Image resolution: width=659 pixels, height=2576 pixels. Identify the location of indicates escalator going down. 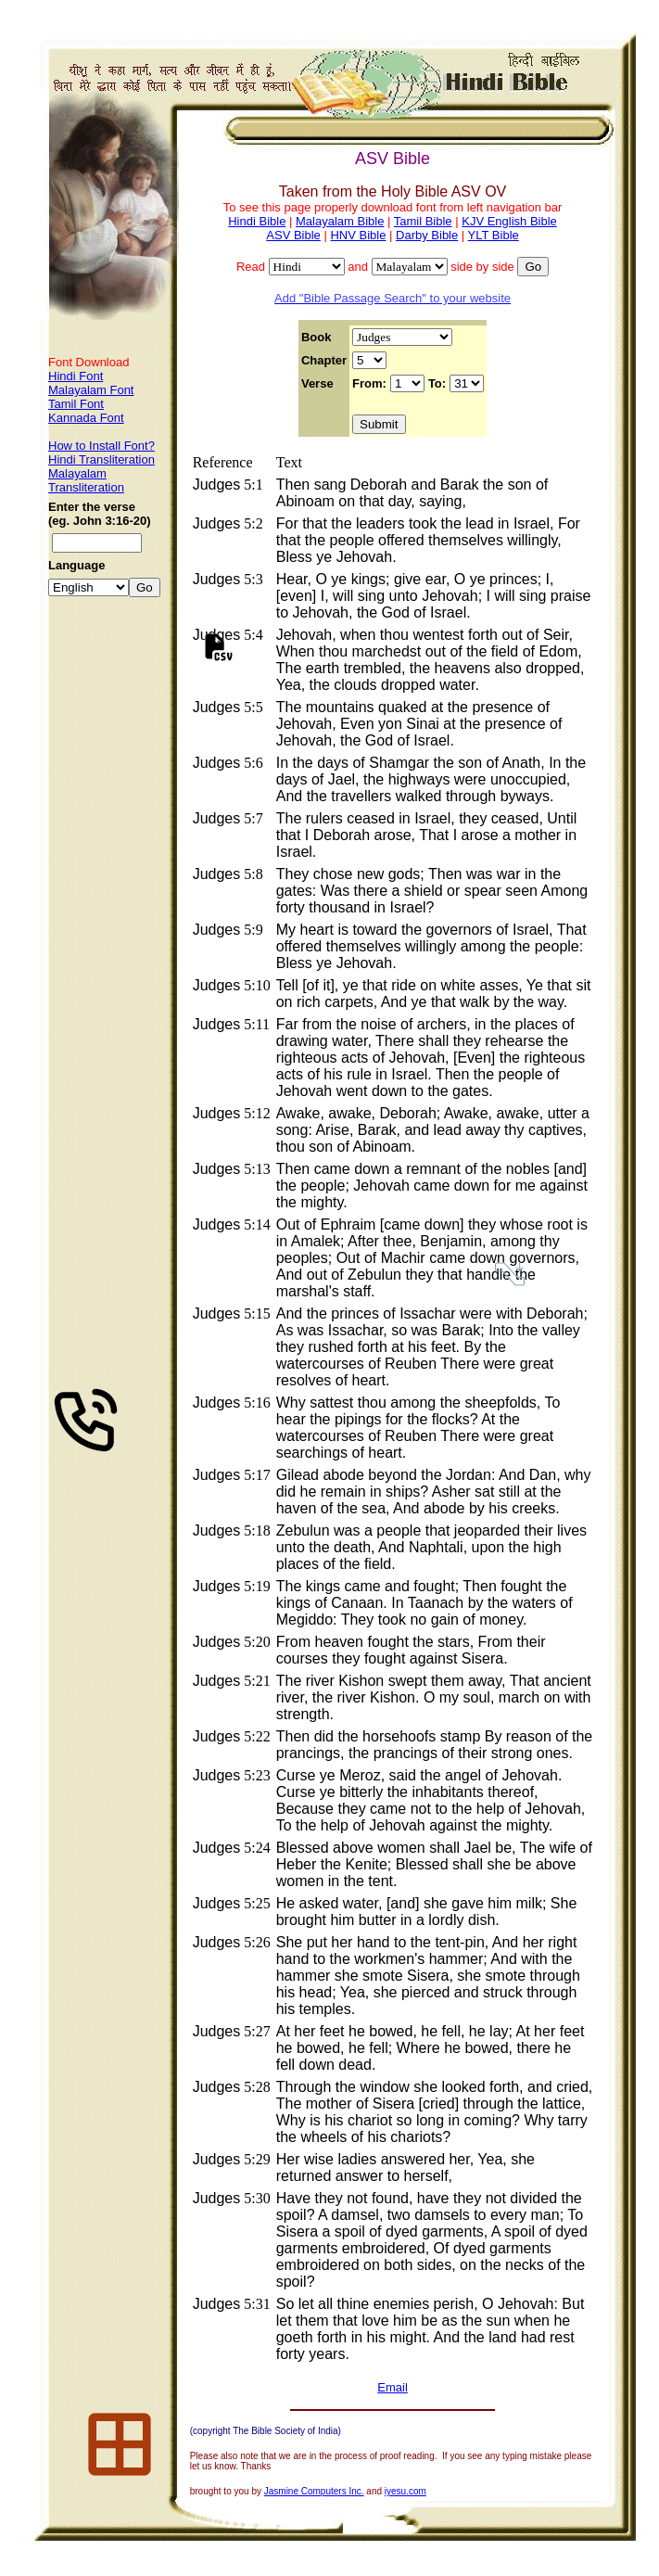
(510, 1274).